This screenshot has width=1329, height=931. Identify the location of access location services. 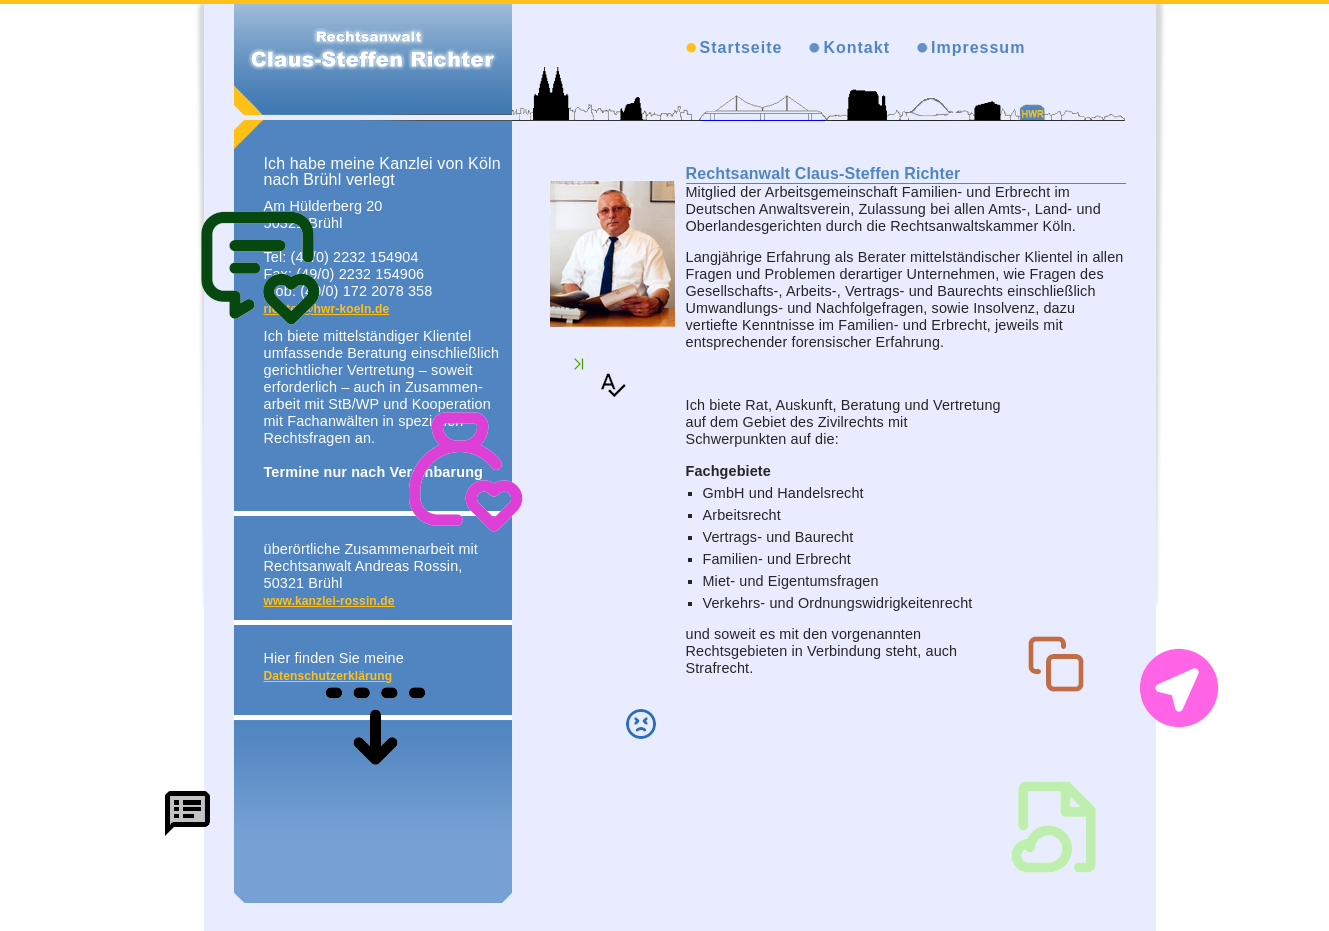
(1179, 688).